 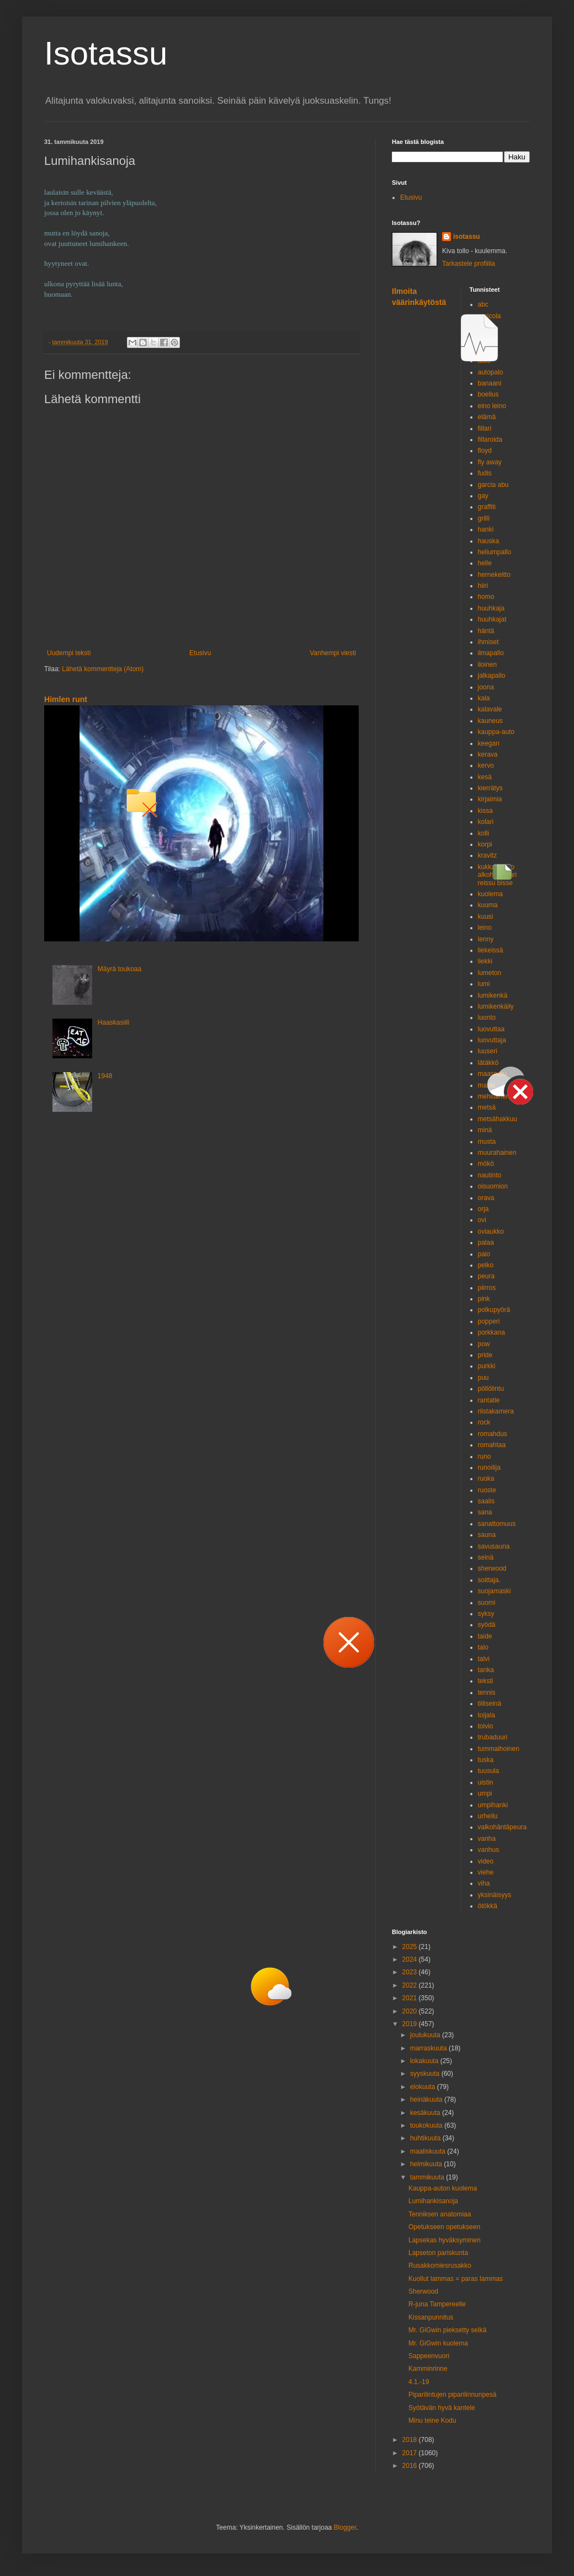 What do you see at coordinates (141, 801) in the screenshot?
I see `delete a folder` at bounding box center [141, 801].